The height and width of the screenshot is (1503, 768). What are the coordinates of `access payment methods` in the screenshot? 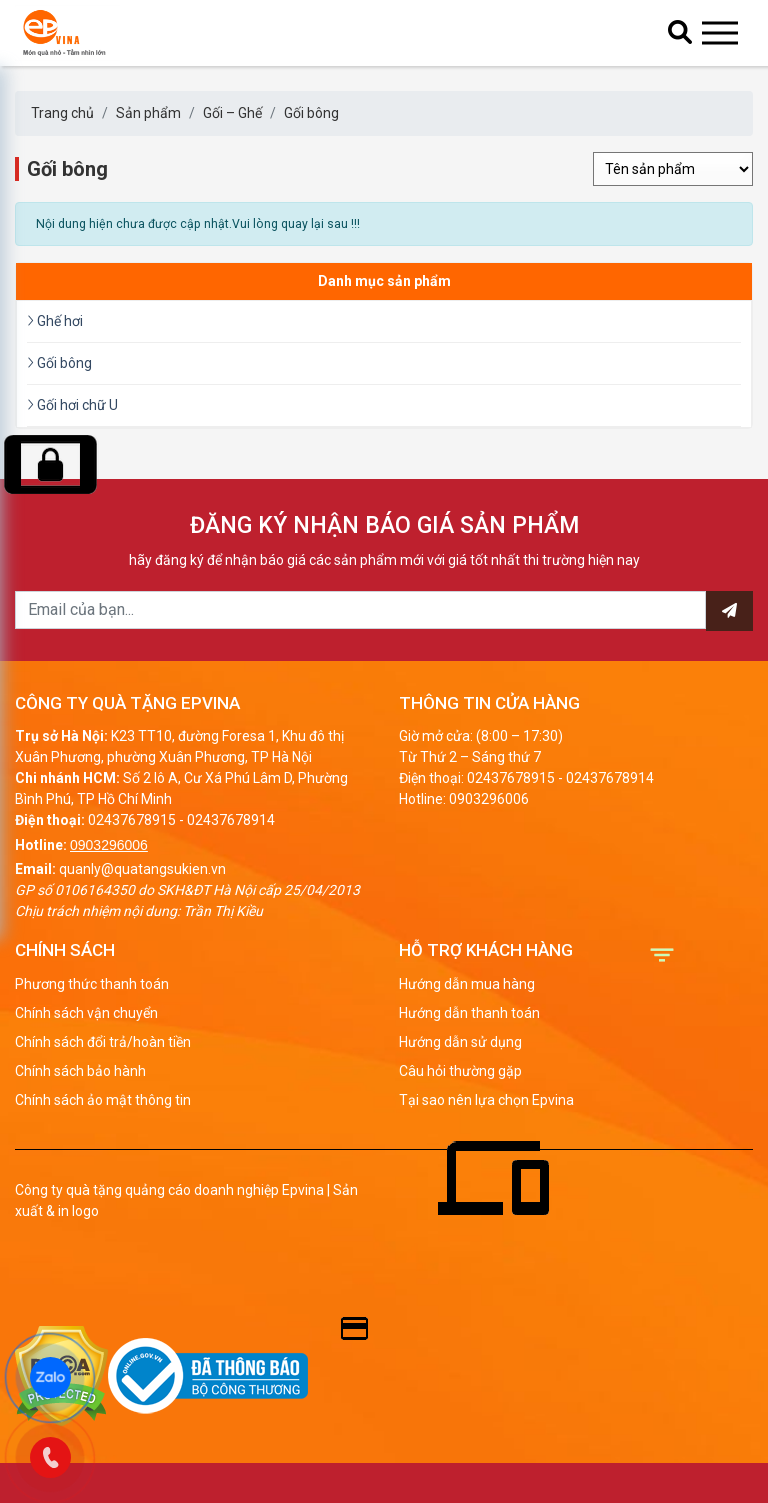 It's located at (354, 1328).